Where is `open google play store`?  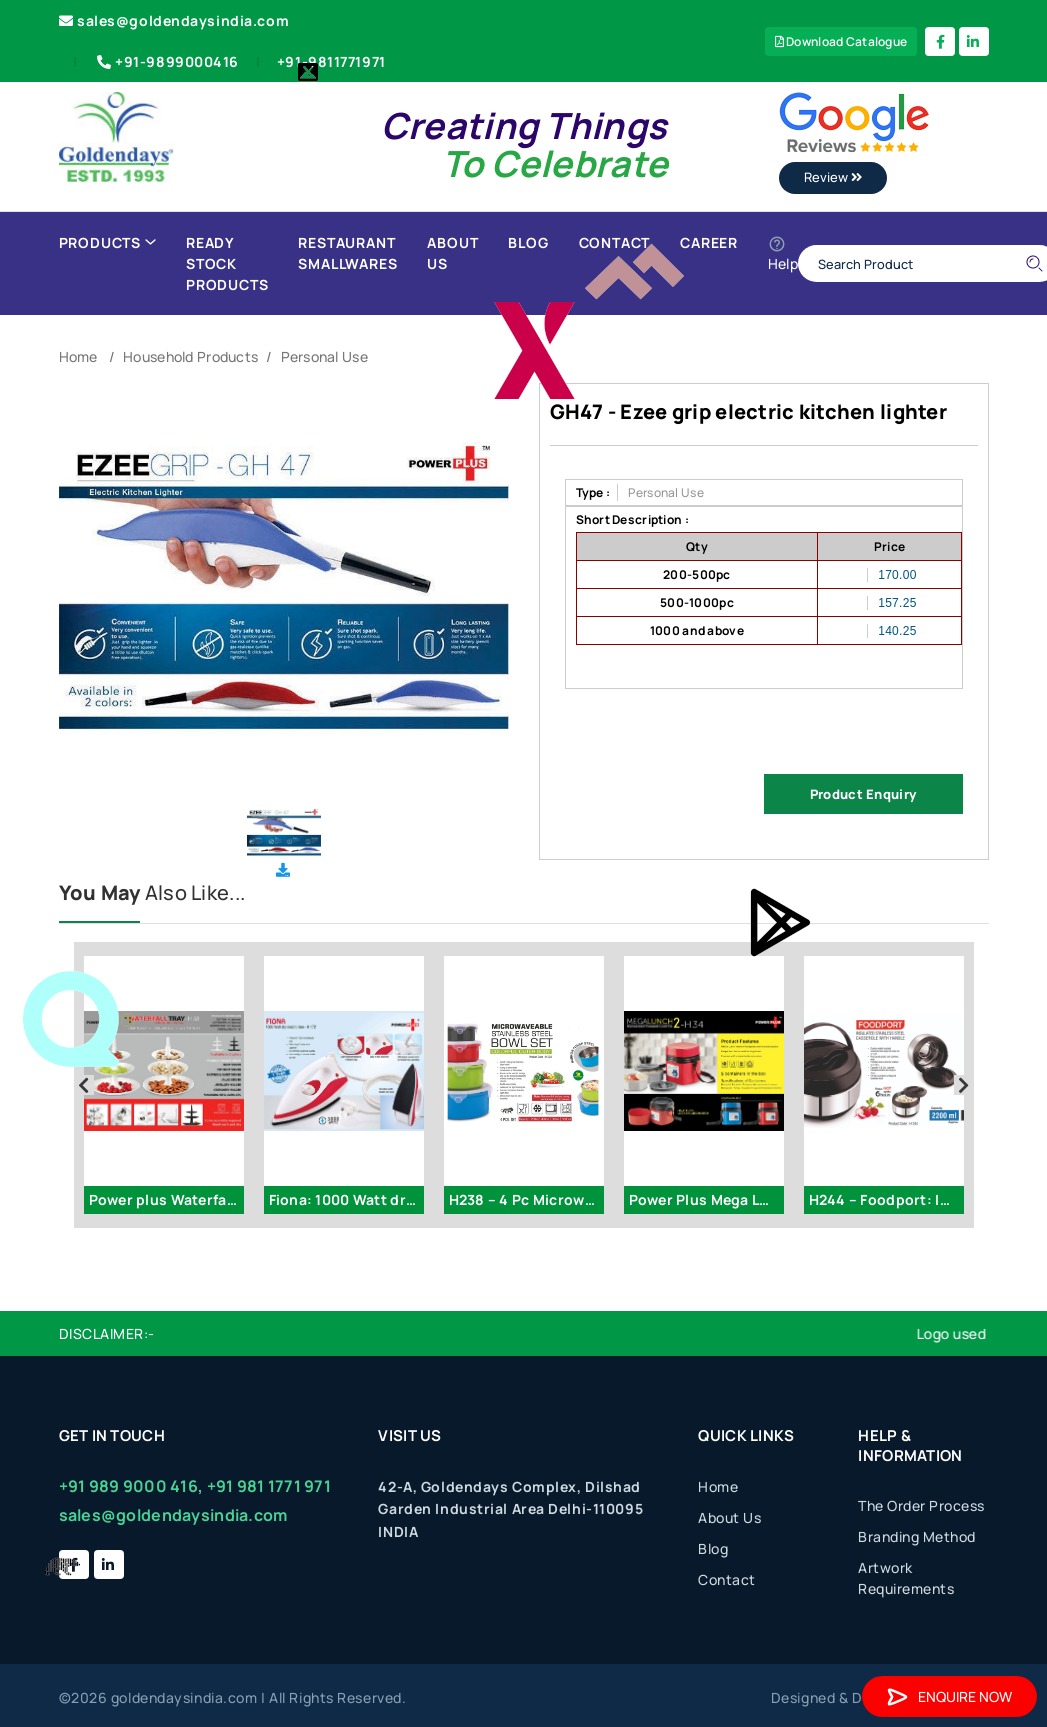
open google play store is located at coordinates (780, 922).